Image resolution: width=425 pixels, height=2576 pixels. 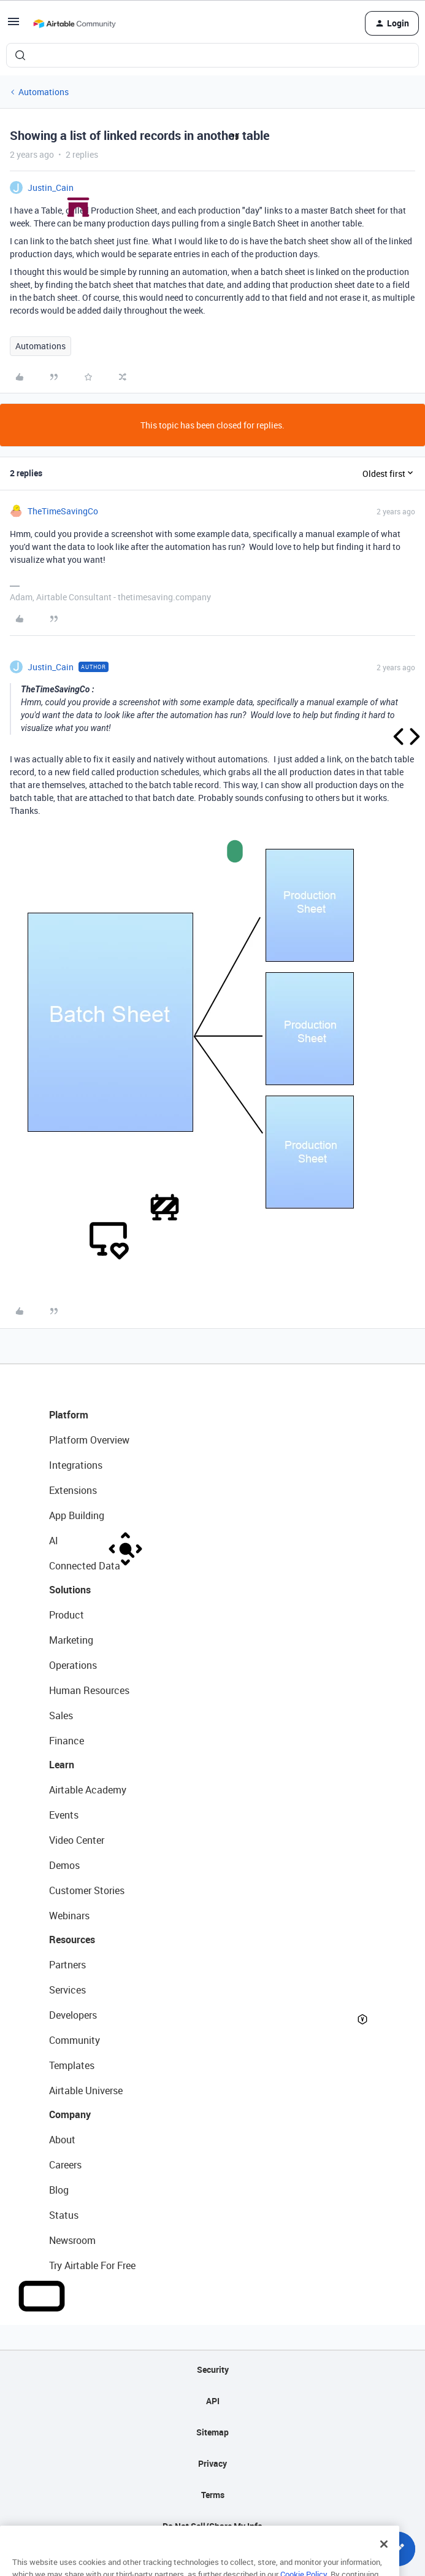 What do you see at coordinates (235, 137) in the screenshot?
I see `indicates item number 79 in a list or sequence` at bounding box center [235, 137].